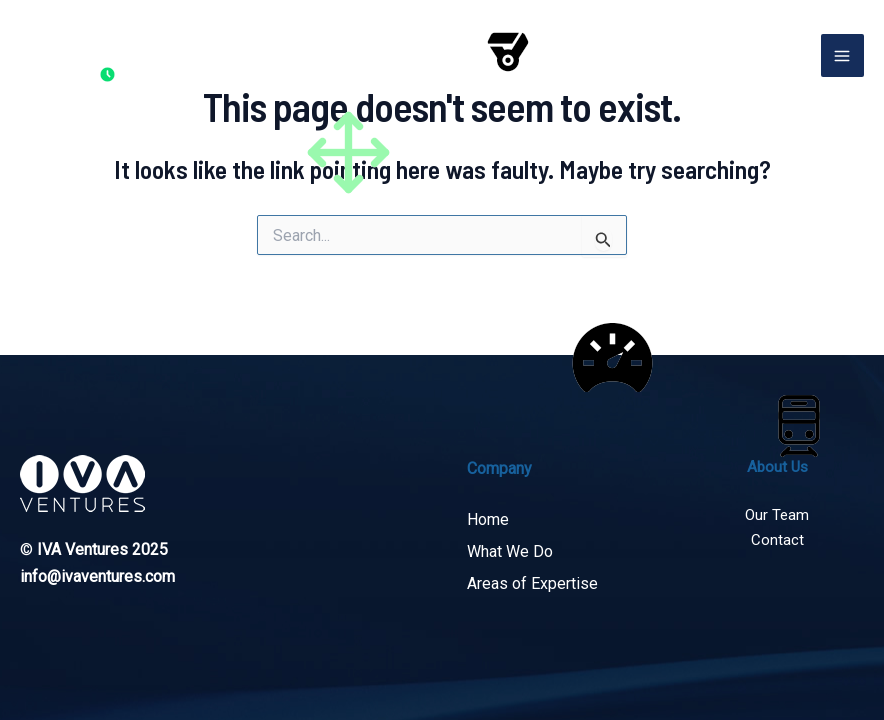 The width and height of the screenshot is (884, 720). Describe the element at coordinates (799, 426) in the screenshot. I see `view subway or metro transit options` at that location.